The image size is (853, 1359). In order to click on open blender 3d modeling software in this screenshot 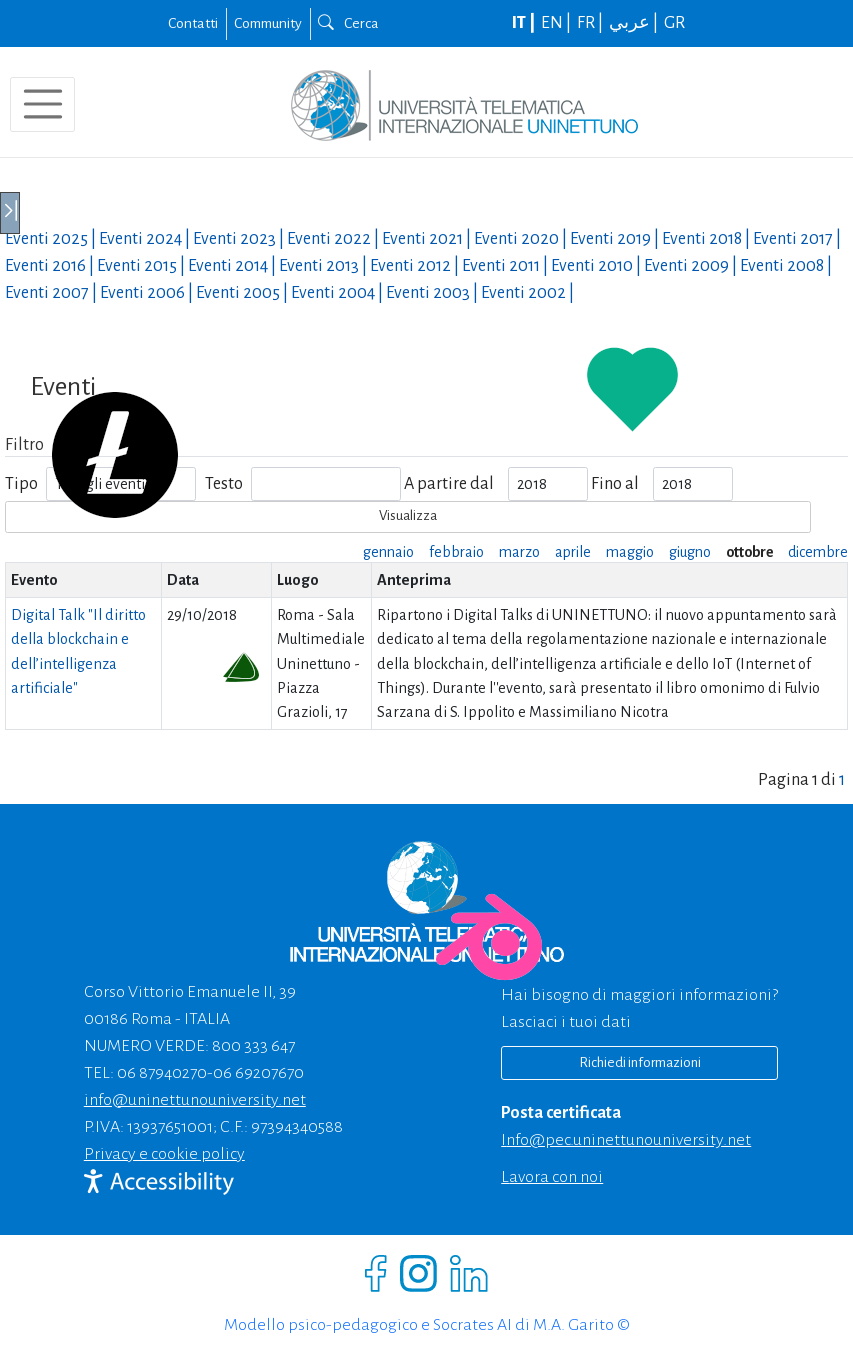, I will do `click(489, 937)`.